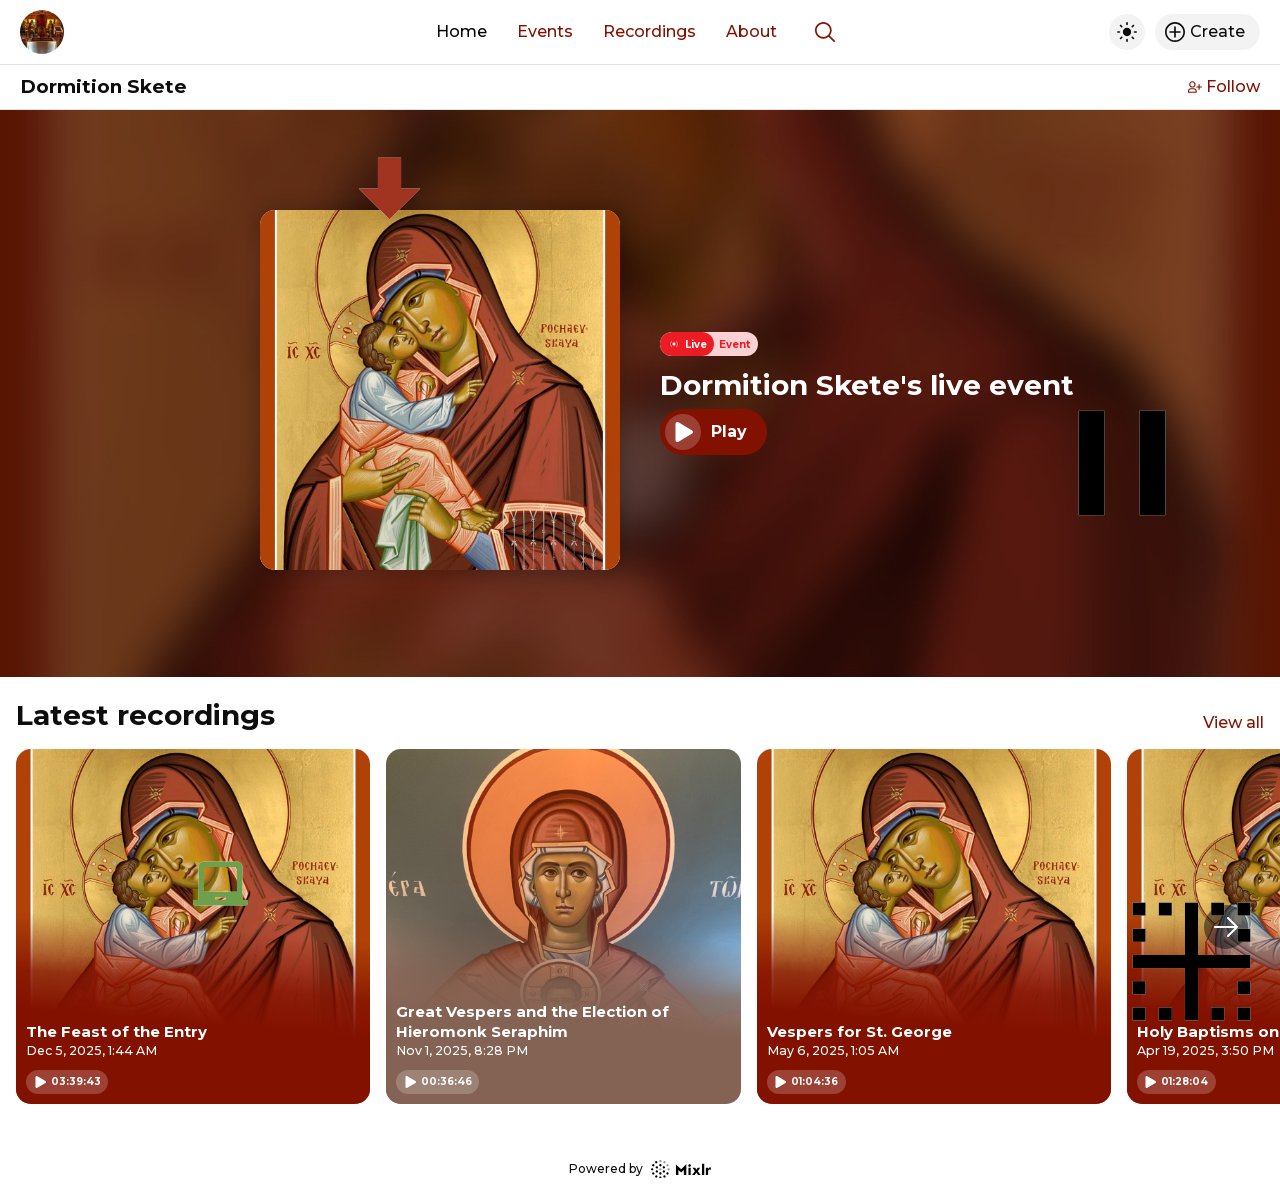  Describe the element at coordinates (220, 883) in the screenshot. I see `access laptop or computer settings` at that location.